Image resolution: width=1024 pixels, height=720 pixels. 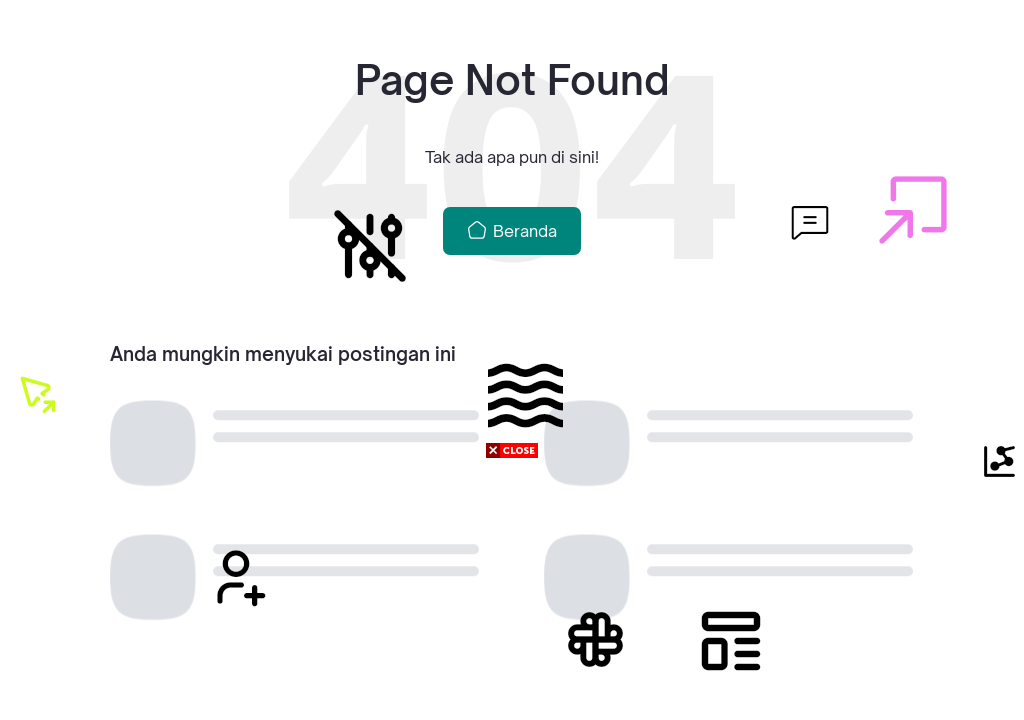 What do you see at coordinates (810, 220) in the screenshot?
I see `open chat or messaging` at bounding box center [810, 220].